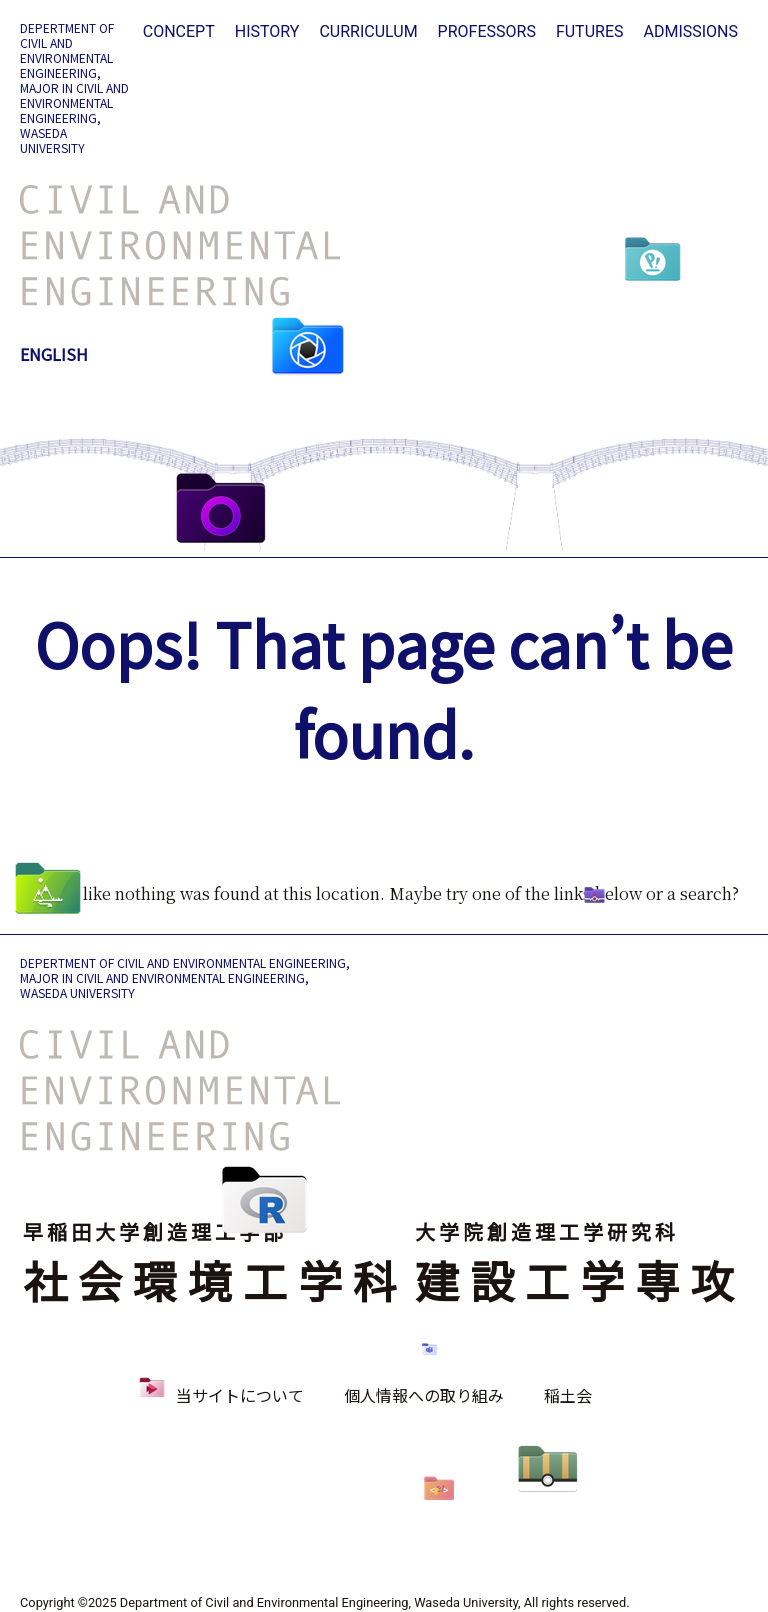  Describe the element at coordinates (439, 1489) in the screenshot. I see `folder containing styled-components files` at that location.